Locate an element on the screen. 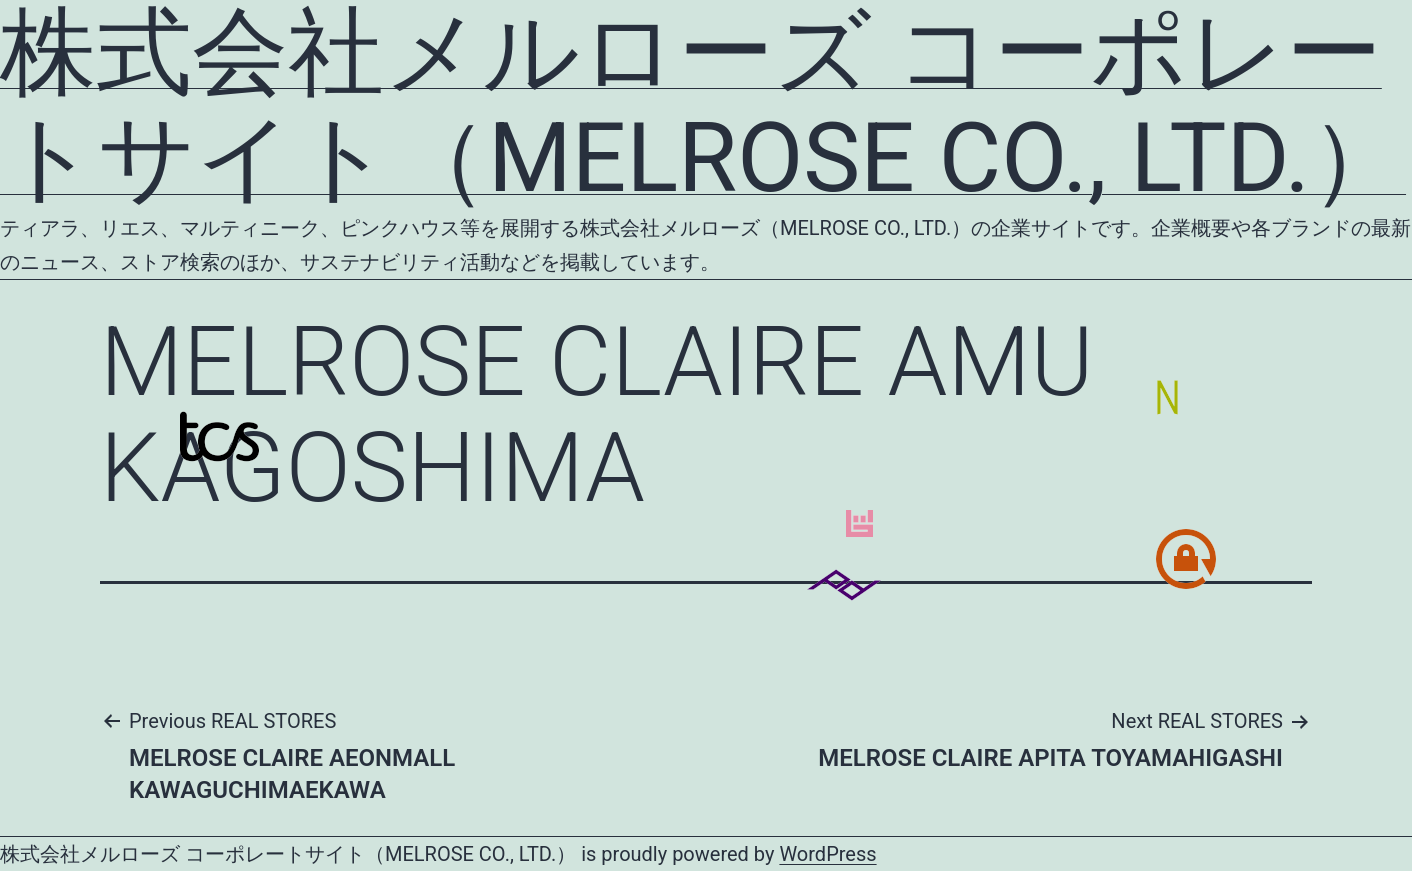 This screenshot has height=871, width=1412. Tata Consultancy Services company logo is located at coordinates (219, 436).